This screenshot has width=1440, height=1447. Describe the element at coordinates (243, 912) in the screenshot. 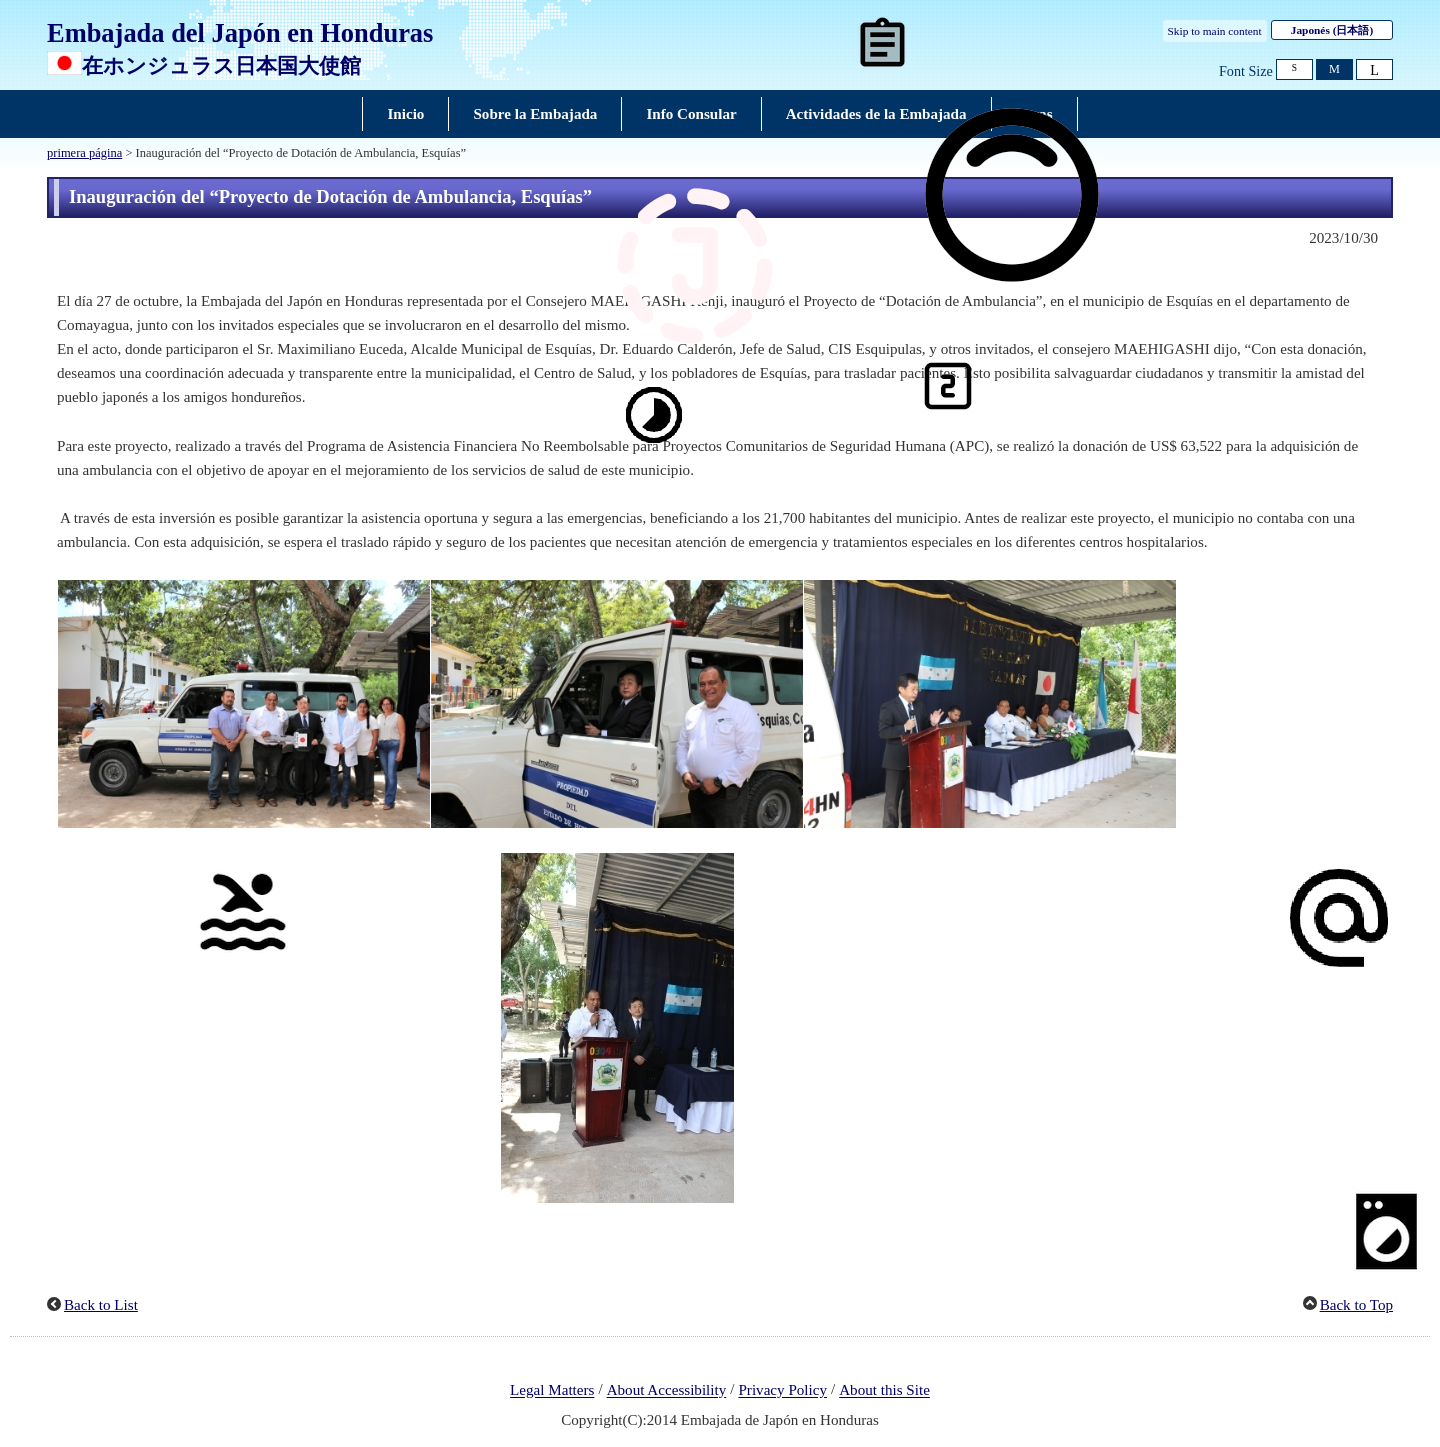

I see `view pool or swimming amenities` at that location.